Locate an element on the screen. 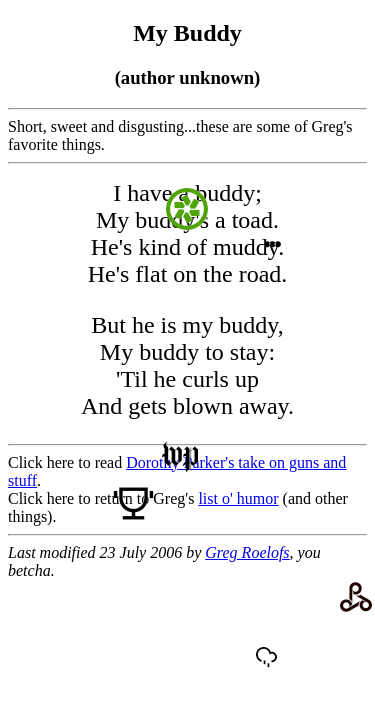 The height and width of the screenshot is (720, 375). open letterboxd app is located at coordinates (272, 244).